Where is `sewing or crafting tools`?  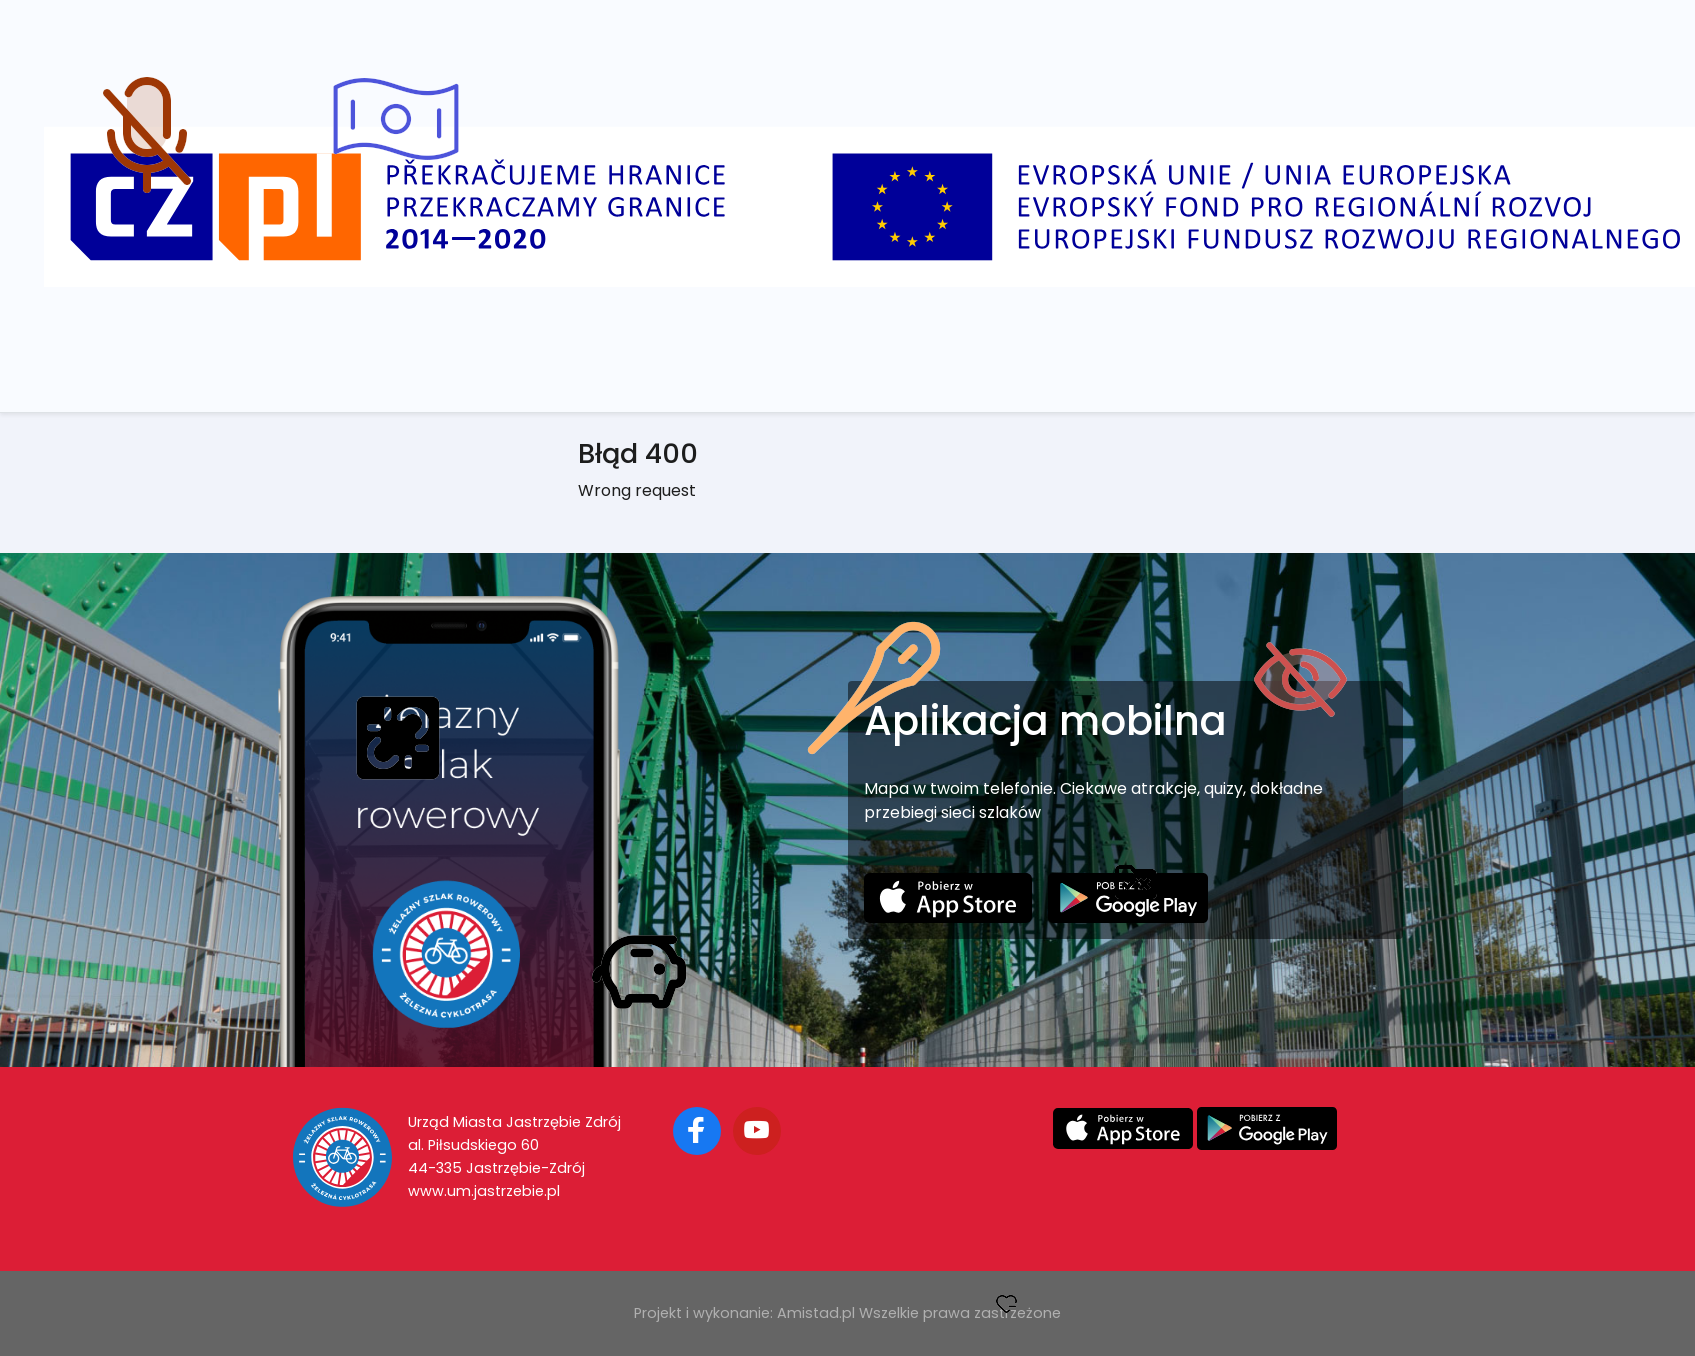
sewing or crafting tools is located at coordinates (874, 688).